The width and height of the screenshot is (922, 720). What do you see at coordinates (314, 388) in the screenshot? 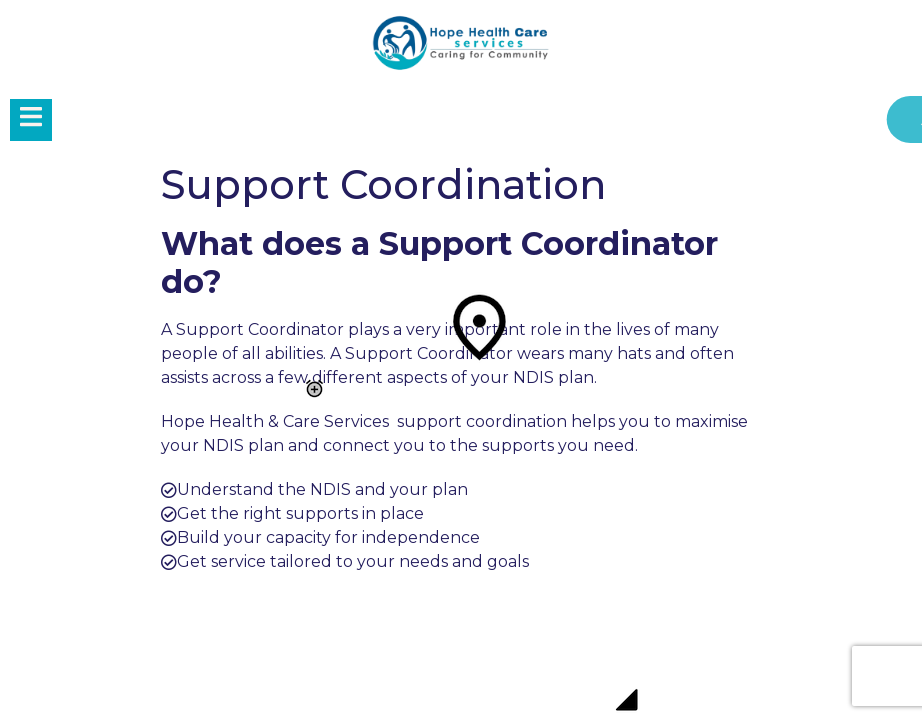
I see `add a new alarm` at bounding box center [314, 388].